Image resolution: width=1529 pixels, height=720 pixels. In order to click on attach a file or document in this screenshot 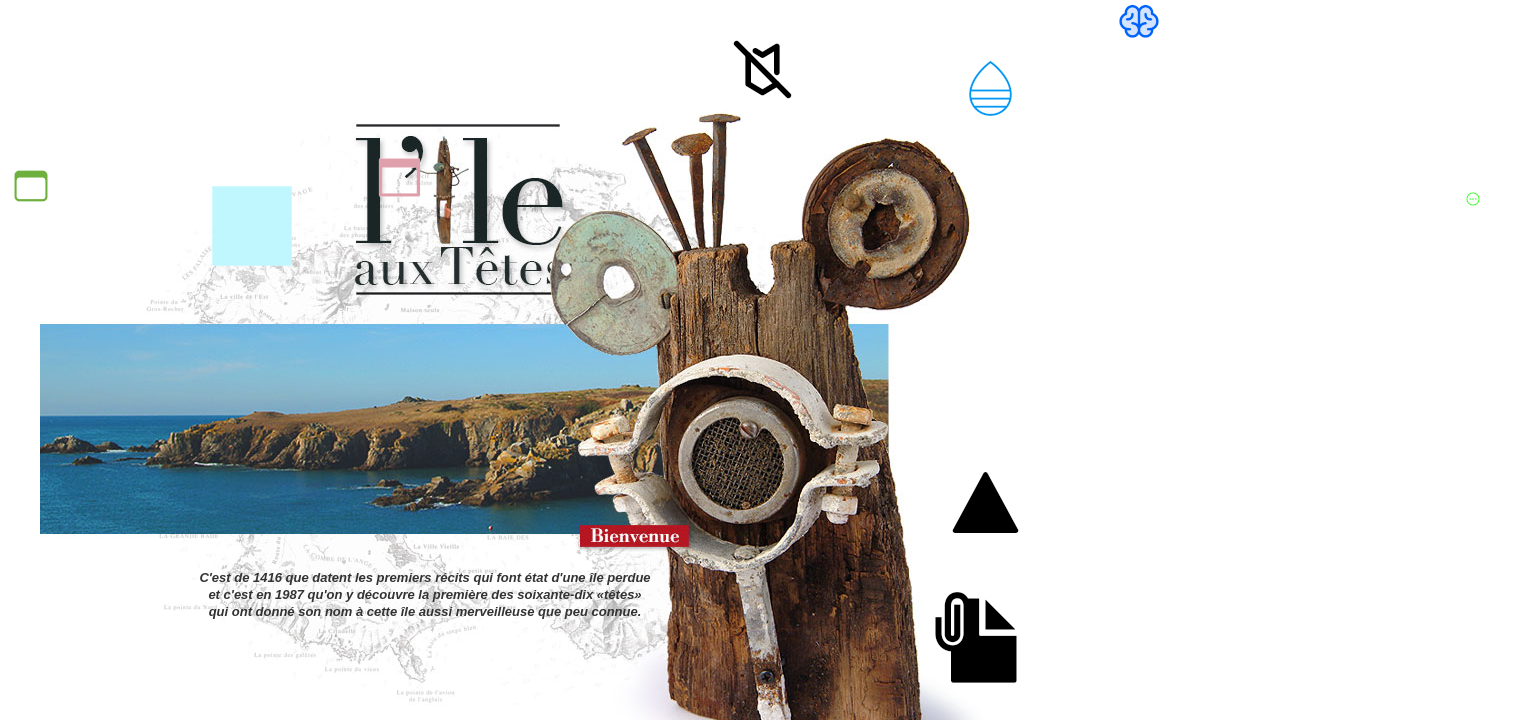, I will do `click(976, 639)`.